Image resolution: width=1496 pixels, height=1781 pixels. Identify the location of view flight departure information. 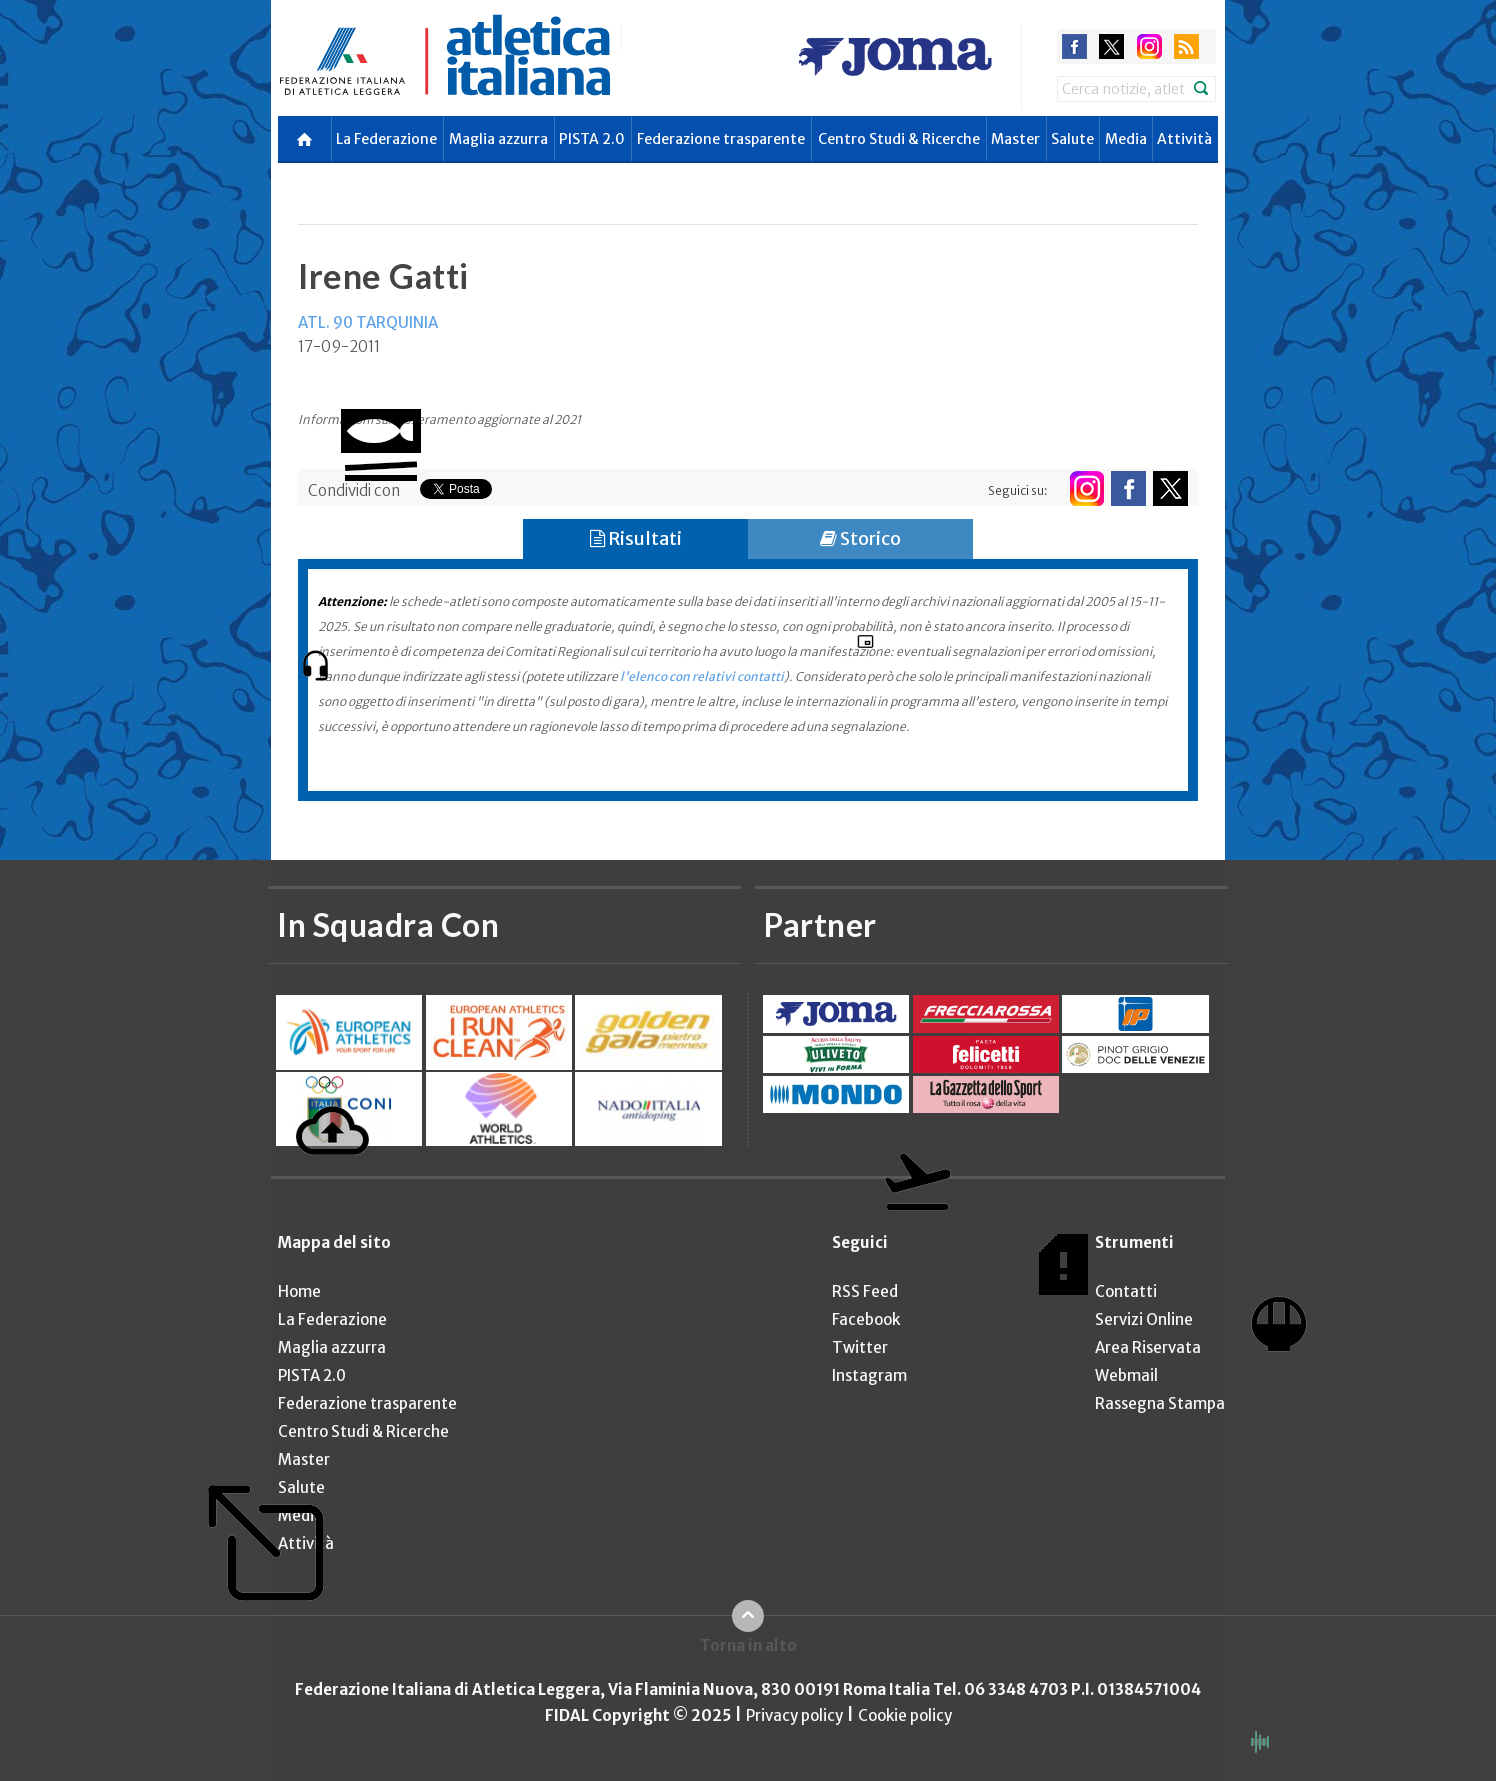
(917, 1180).